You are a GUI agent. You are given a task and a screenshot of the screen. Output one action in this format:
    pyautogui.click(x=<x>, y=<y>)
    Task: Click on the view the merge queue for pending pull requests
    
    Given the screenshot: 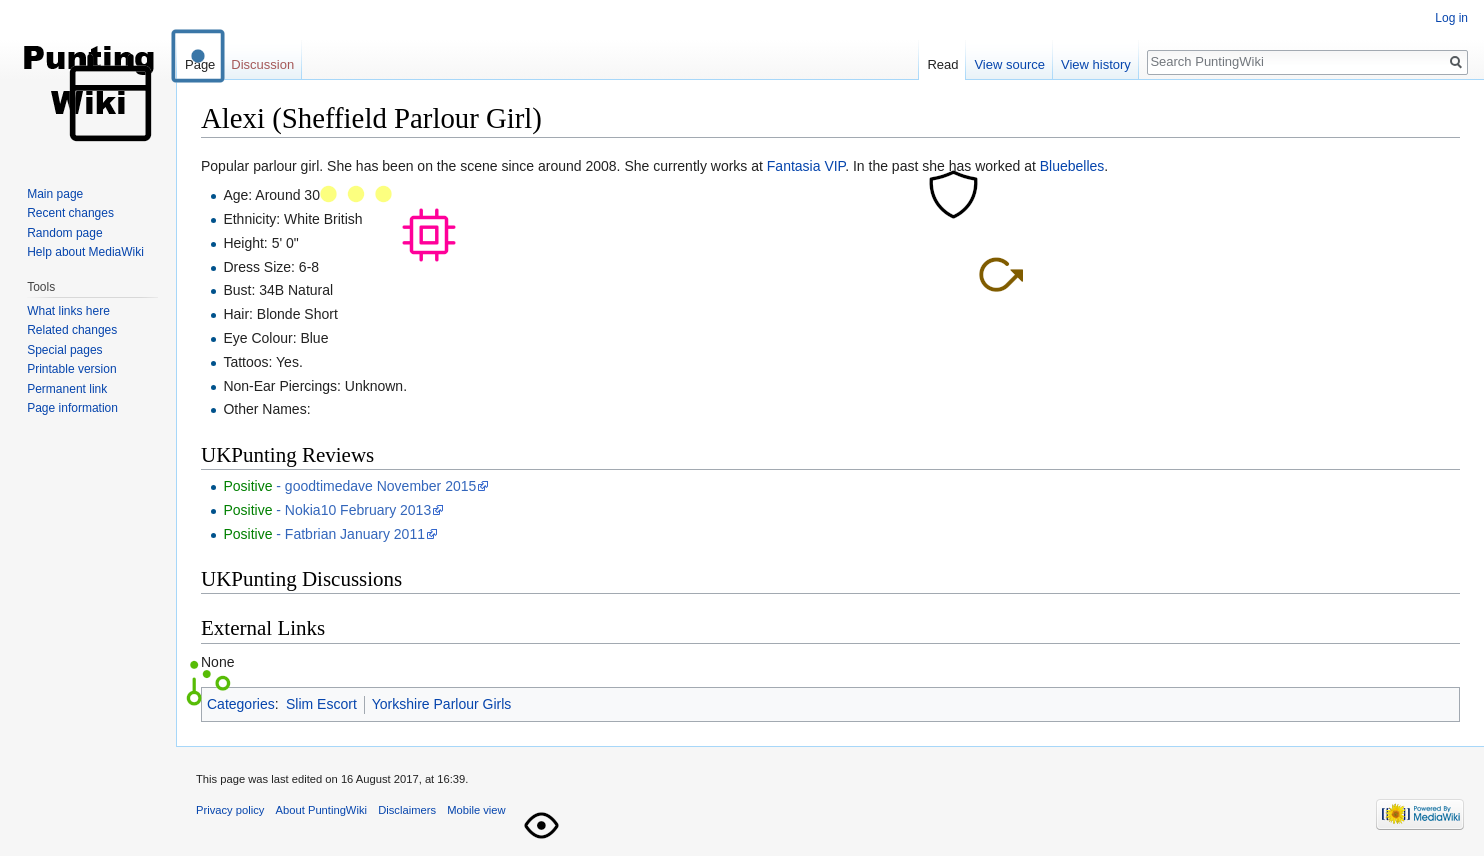 What is the action you would take?
    pyautogui.click(x=208, y=681)
    